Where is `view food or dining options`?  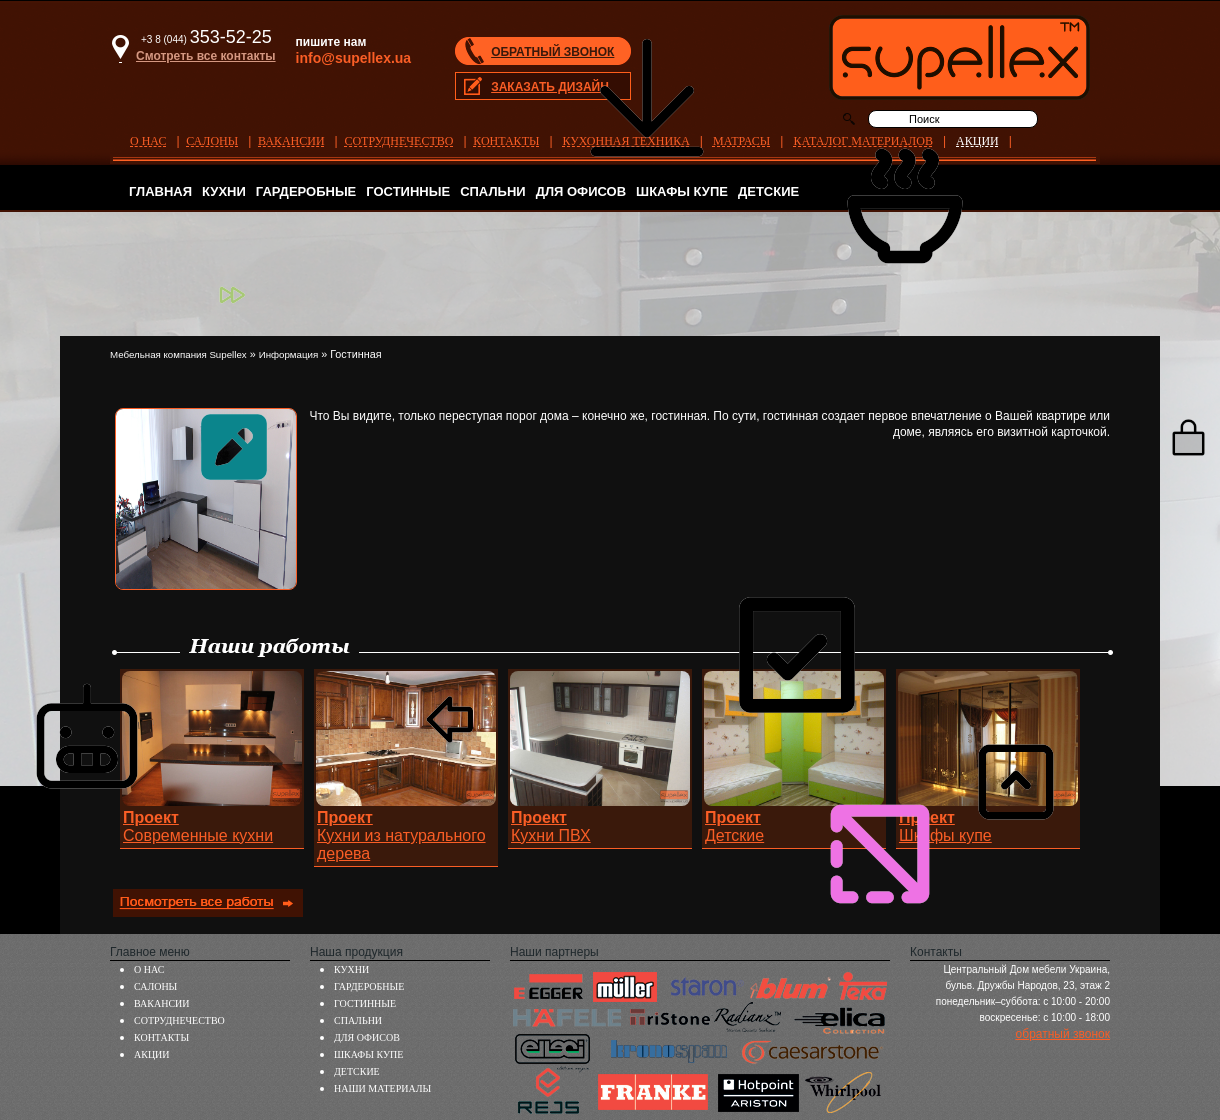 view food or dining options is located at coordinates (905, 206).